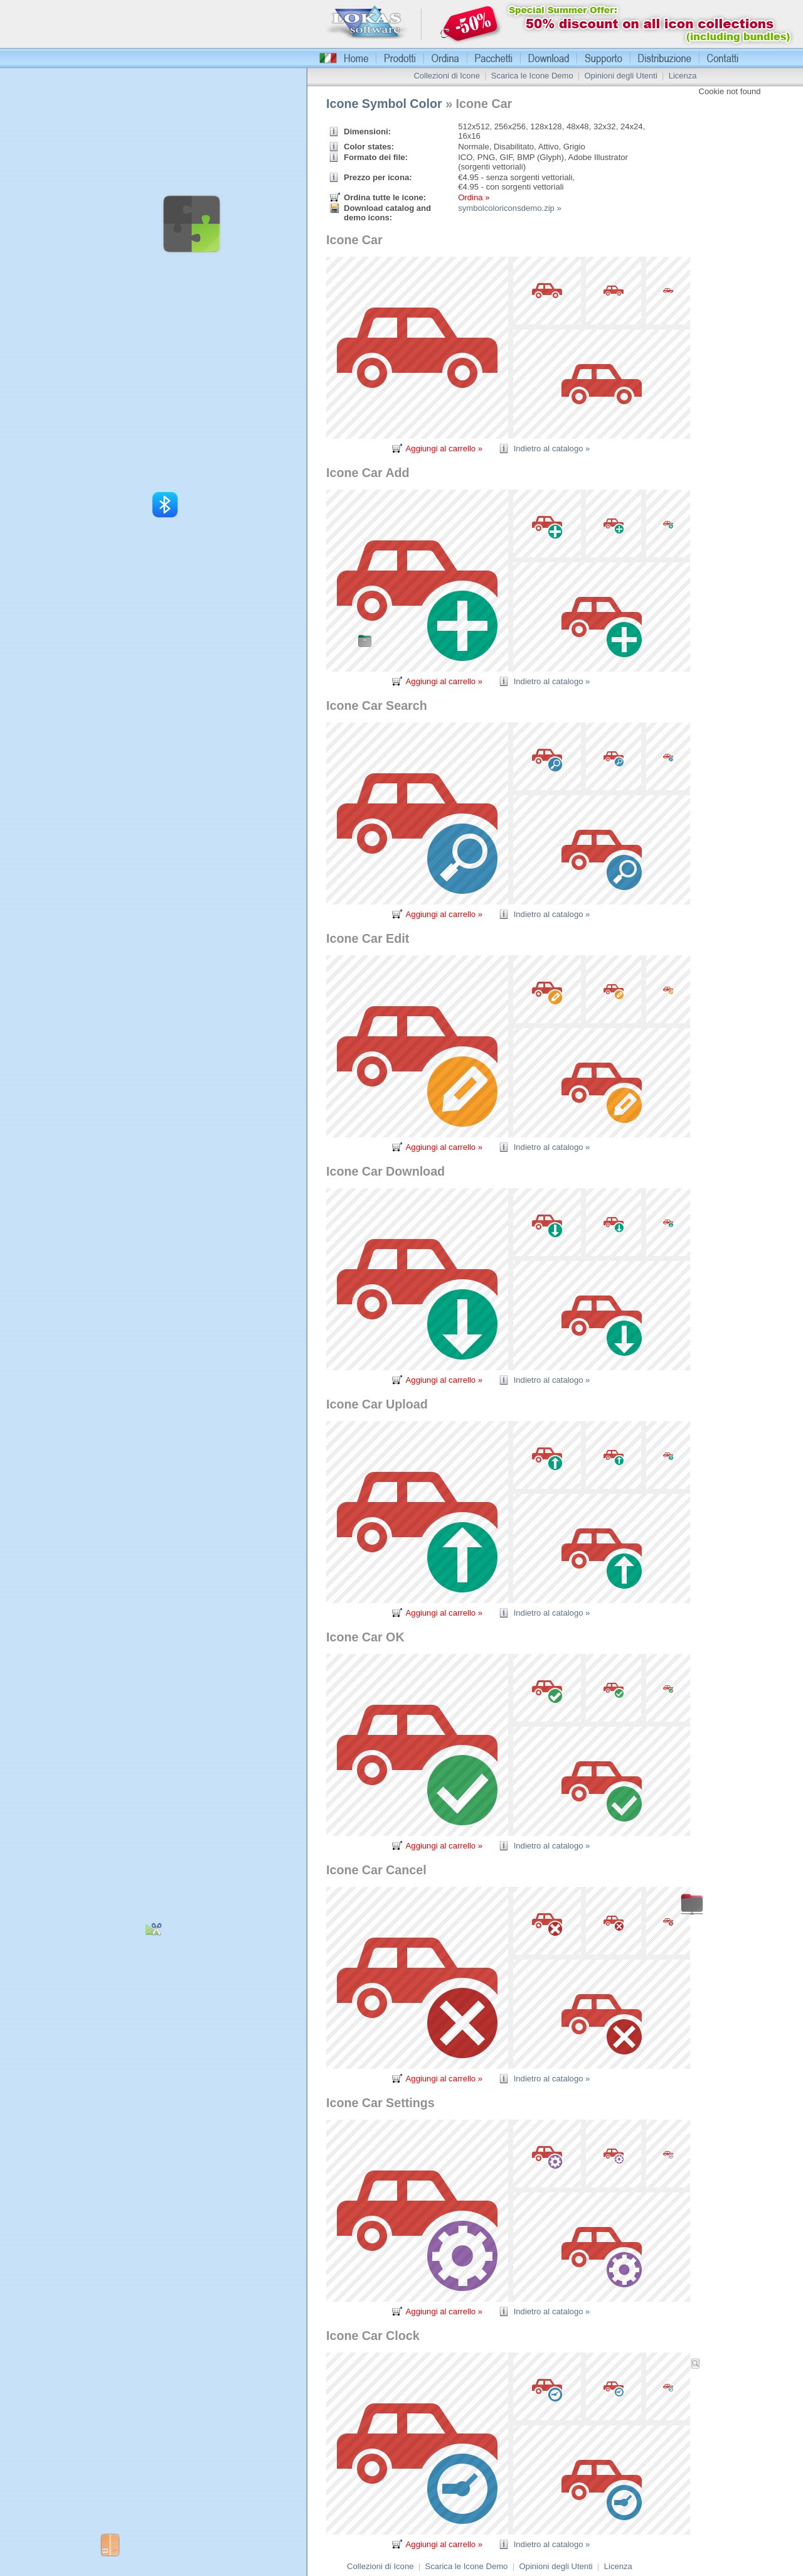 The width and height of the screenshot is (803, 2576). Describe the element at coordinates (110, 2545) in the screenshot. I see `install a new application or software package` at that location.